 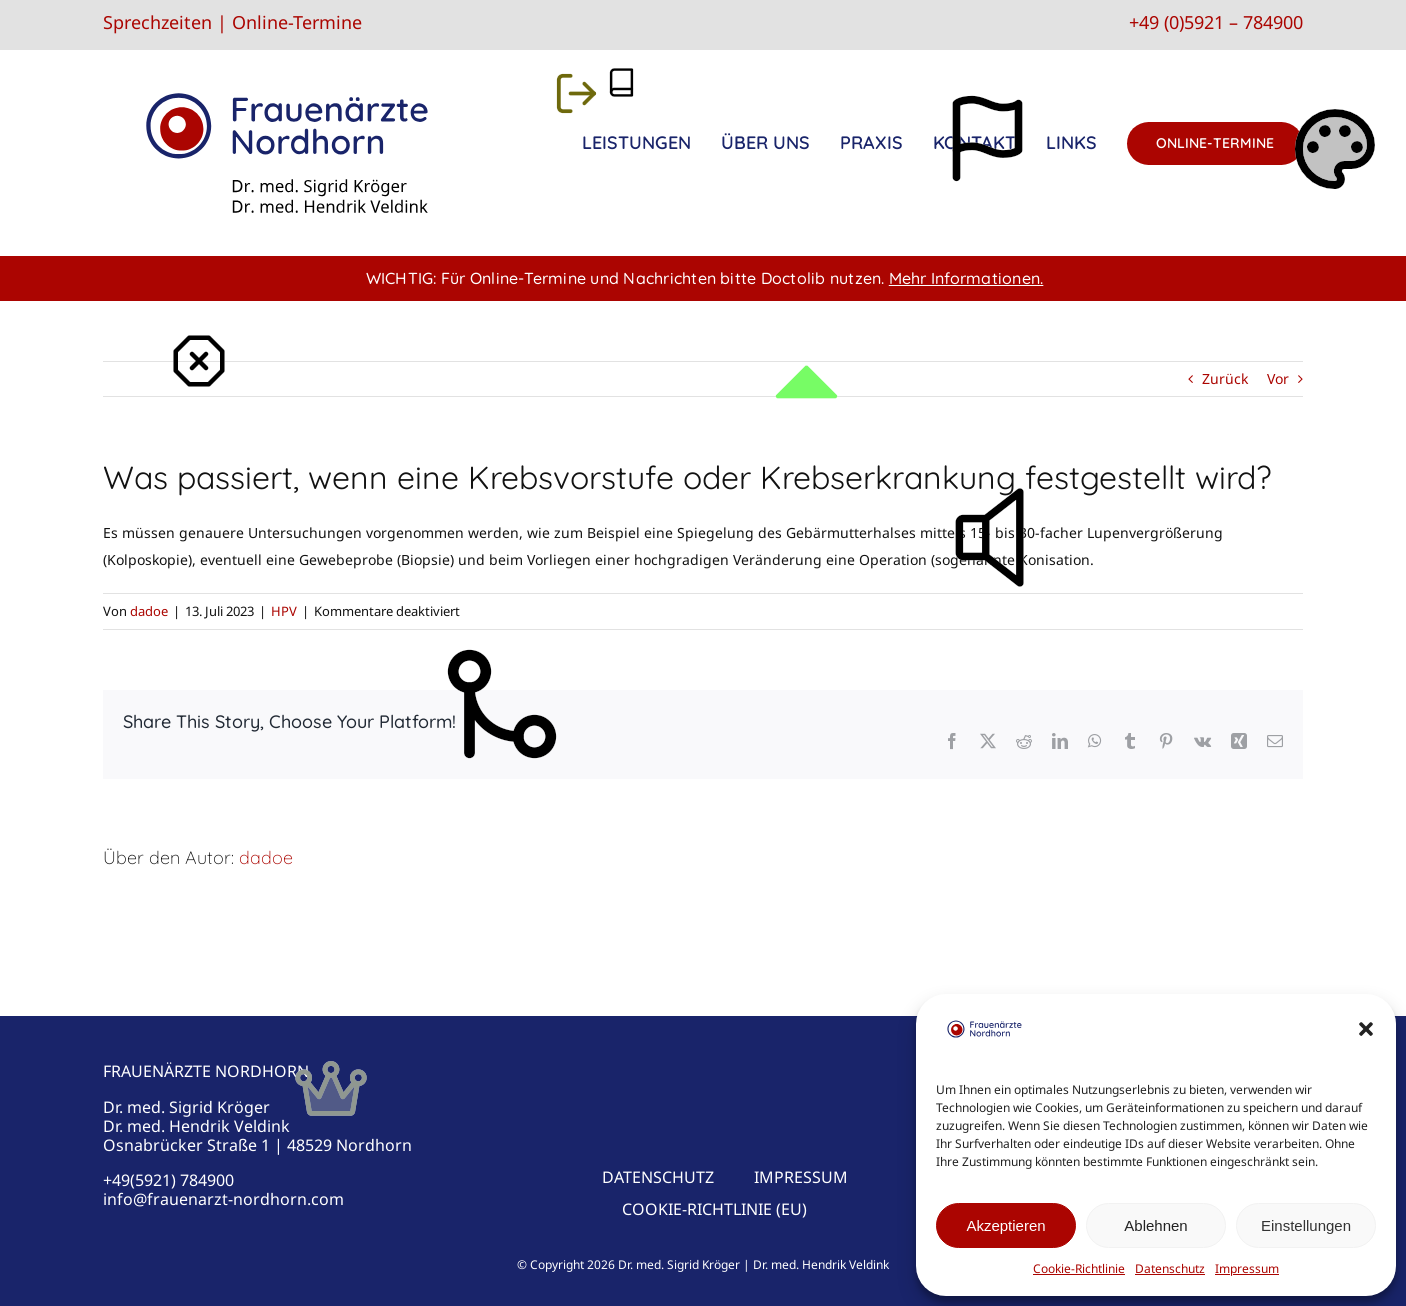 I want to click on open a book or reading view, so click(x=621, y=82).